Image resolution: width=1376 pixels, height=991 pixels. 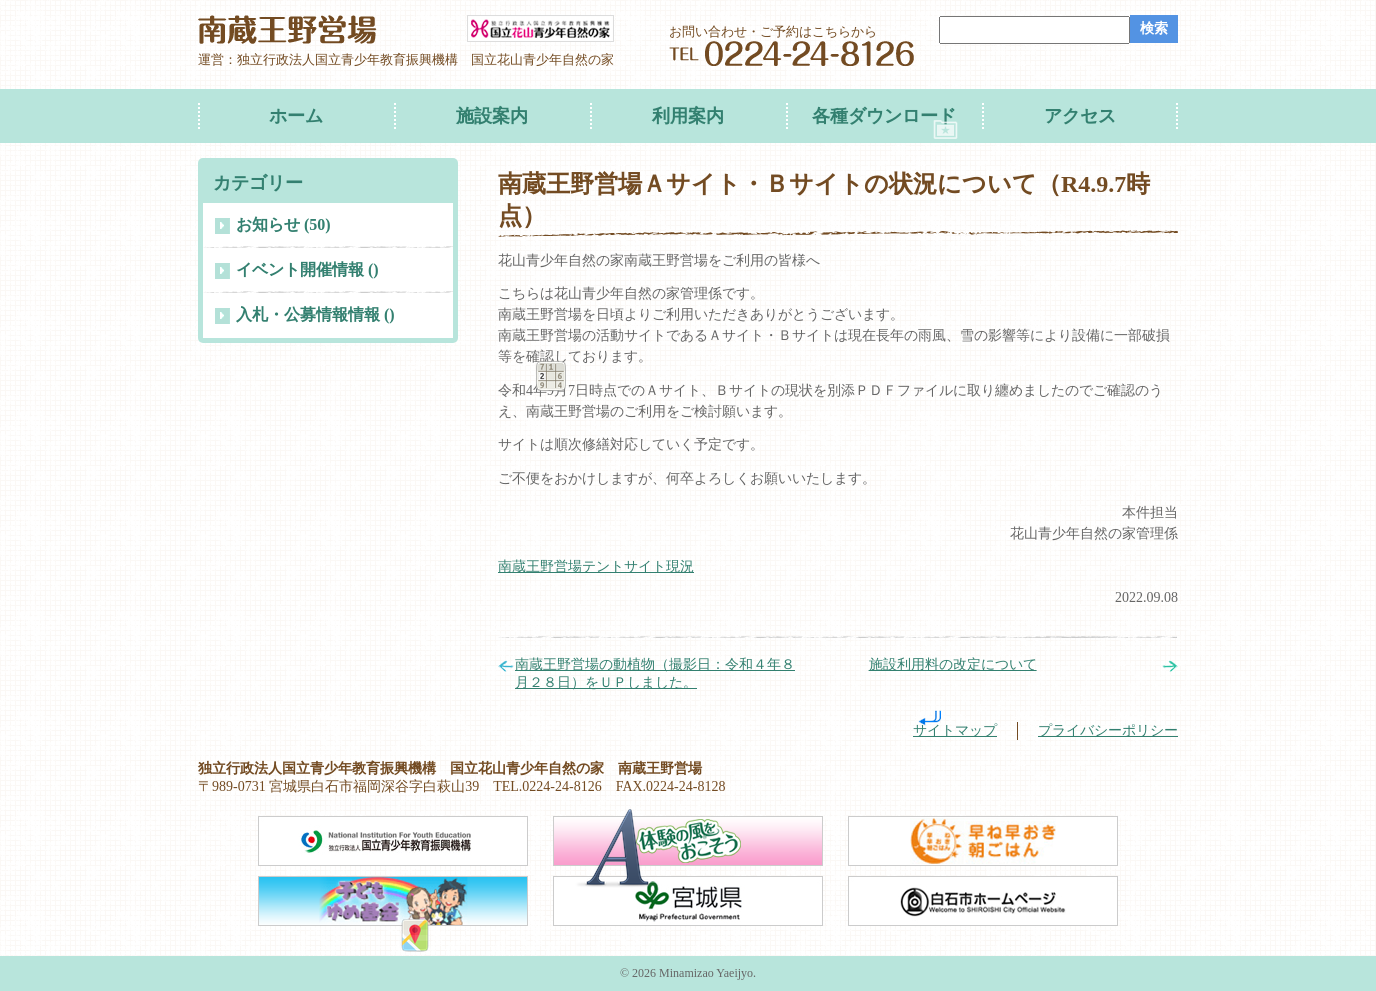 I want to click on open sudoku puzzle game, so click(x=551, y=376).